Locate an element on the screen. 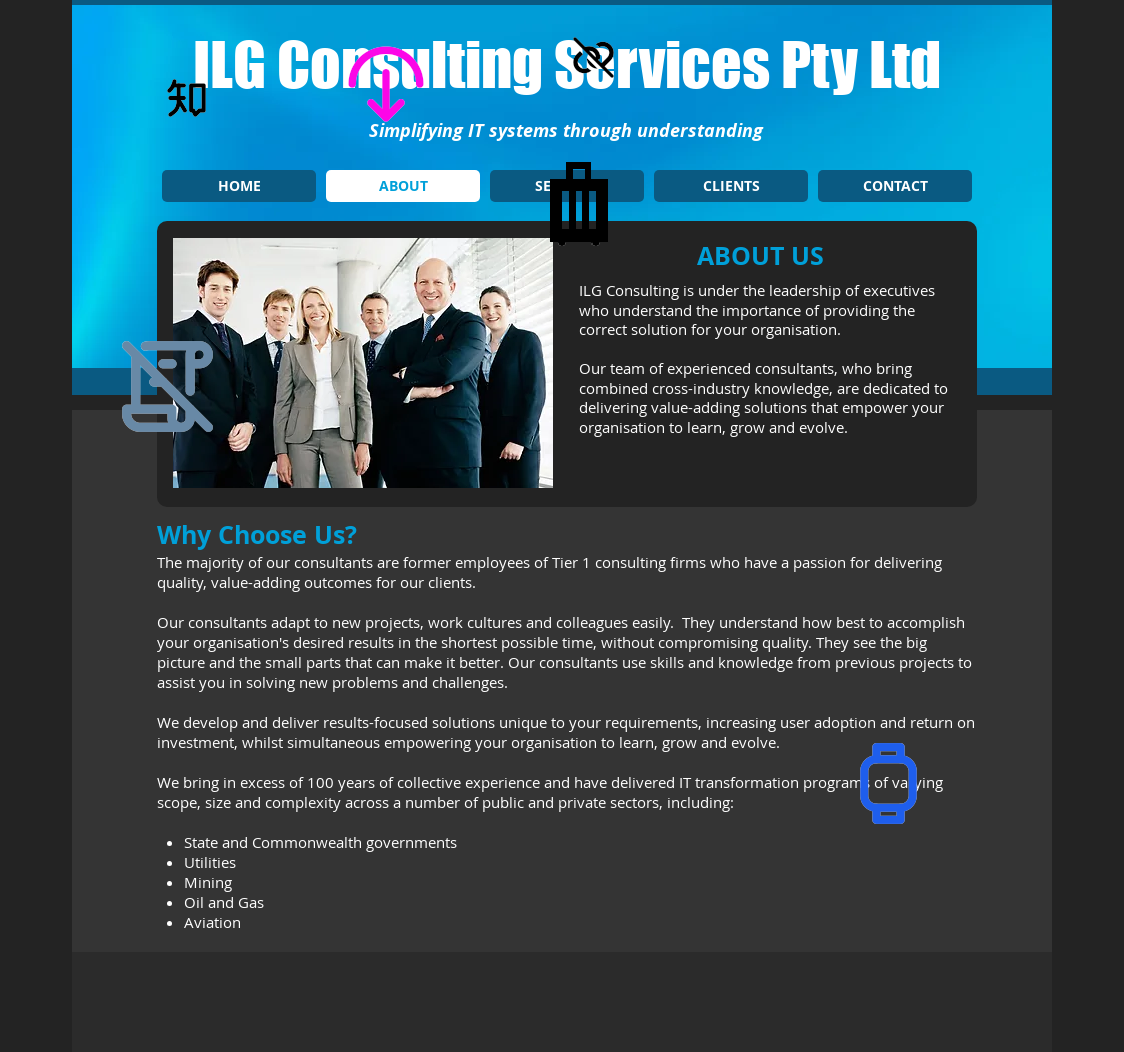  indicates a broken or invalid link is located at coordinates (593, 57).